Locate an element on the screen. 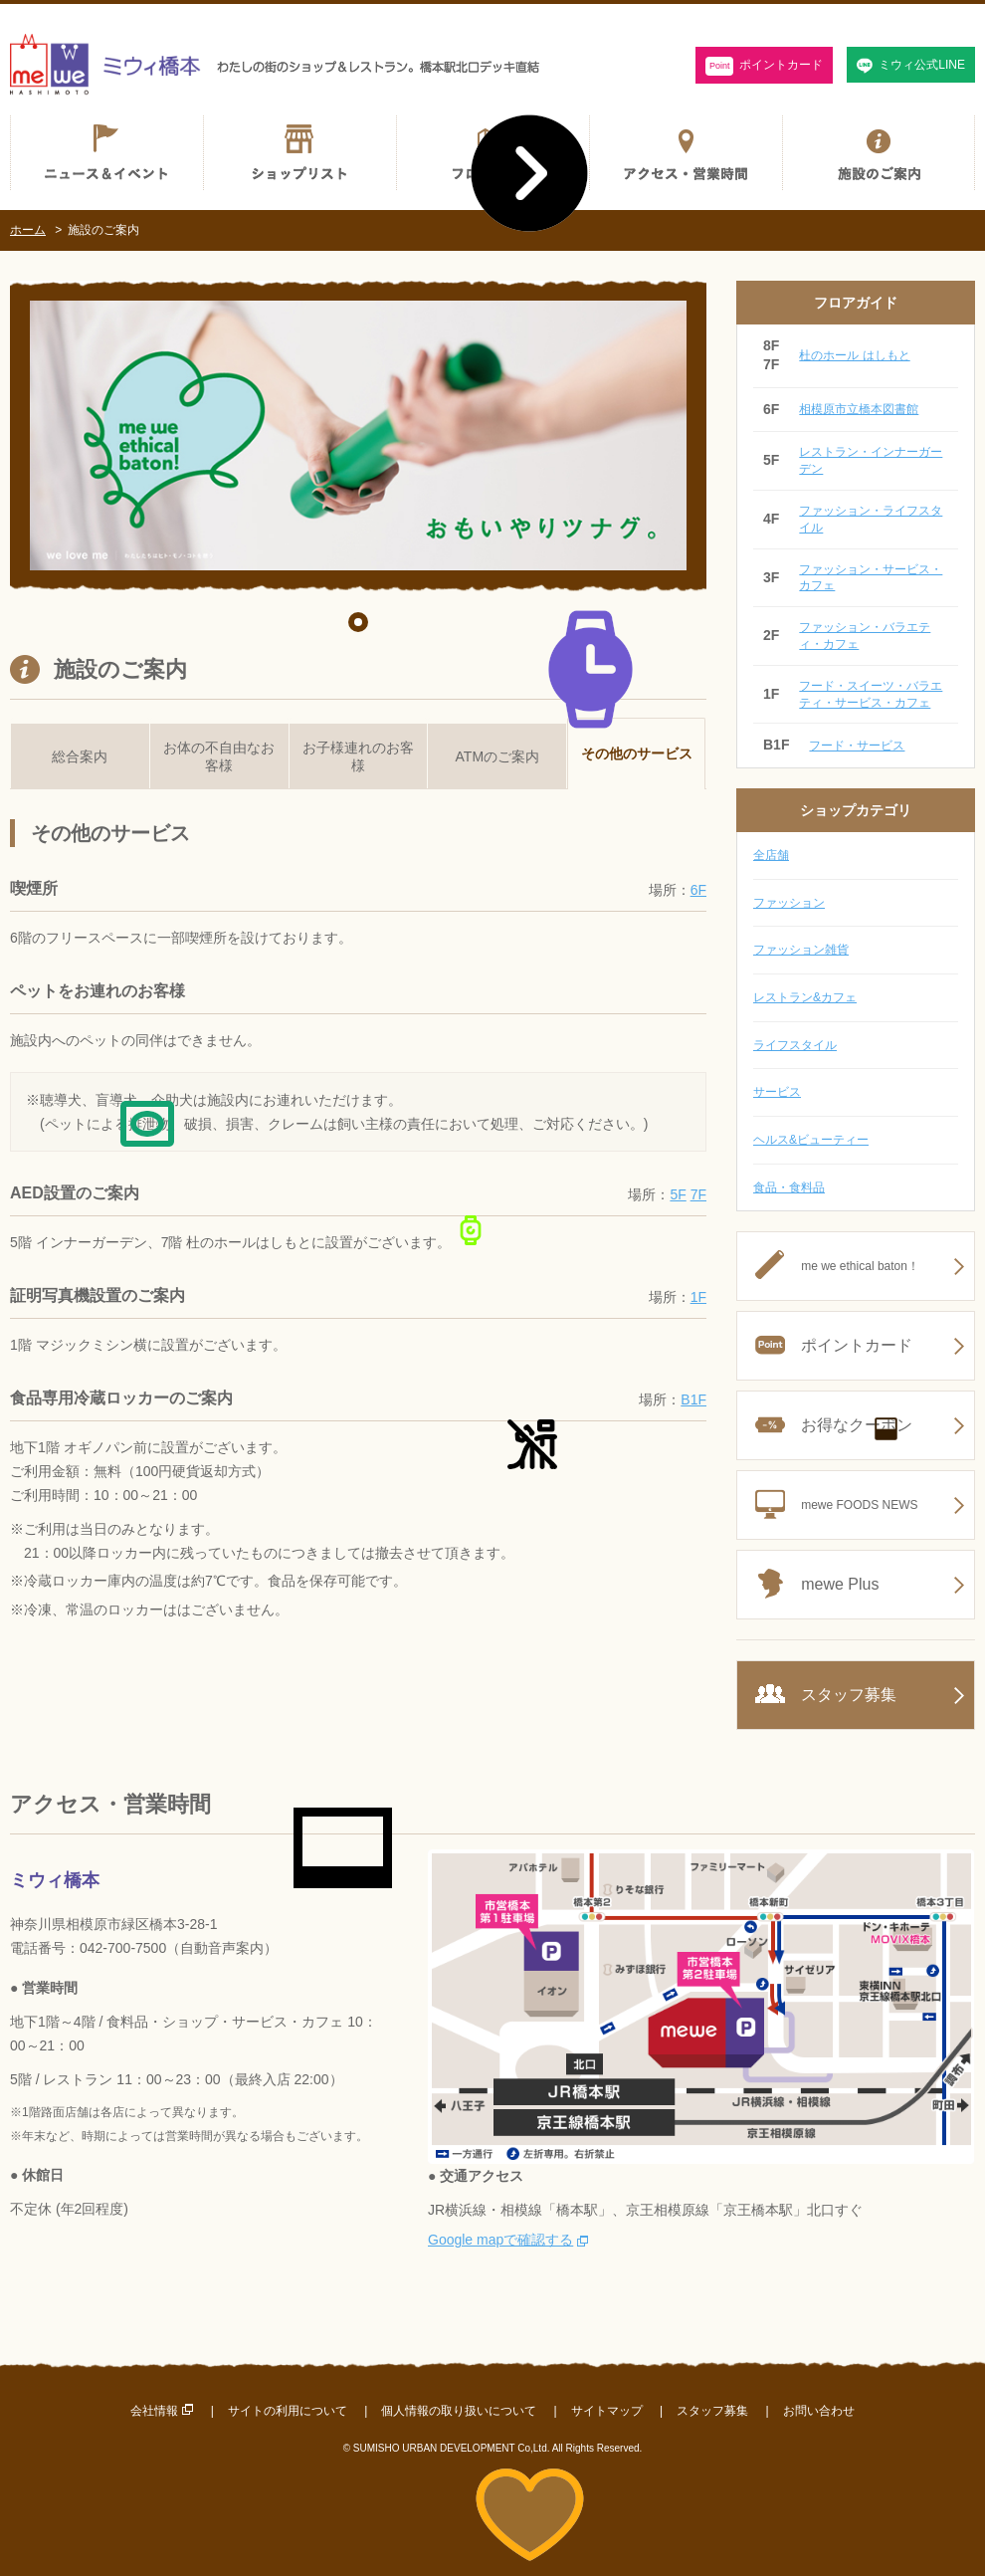  add to favorites is located at coordinates (529, 2510).